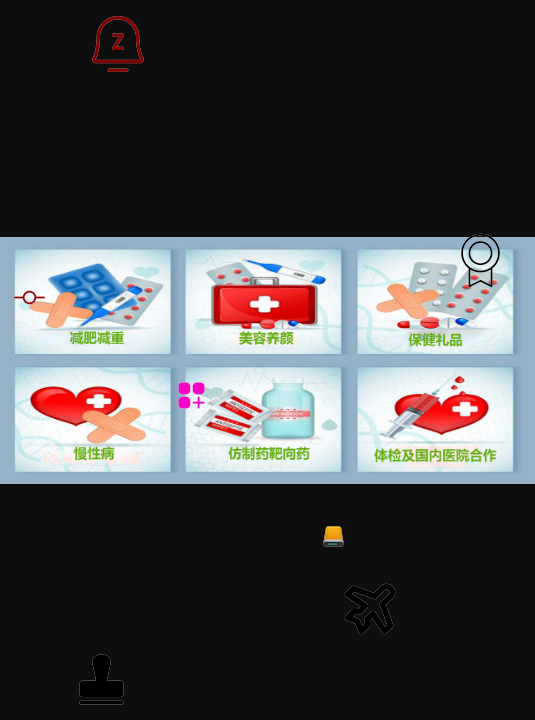  I want to click on apply a stamp or seal to a document, so click(101, 680).